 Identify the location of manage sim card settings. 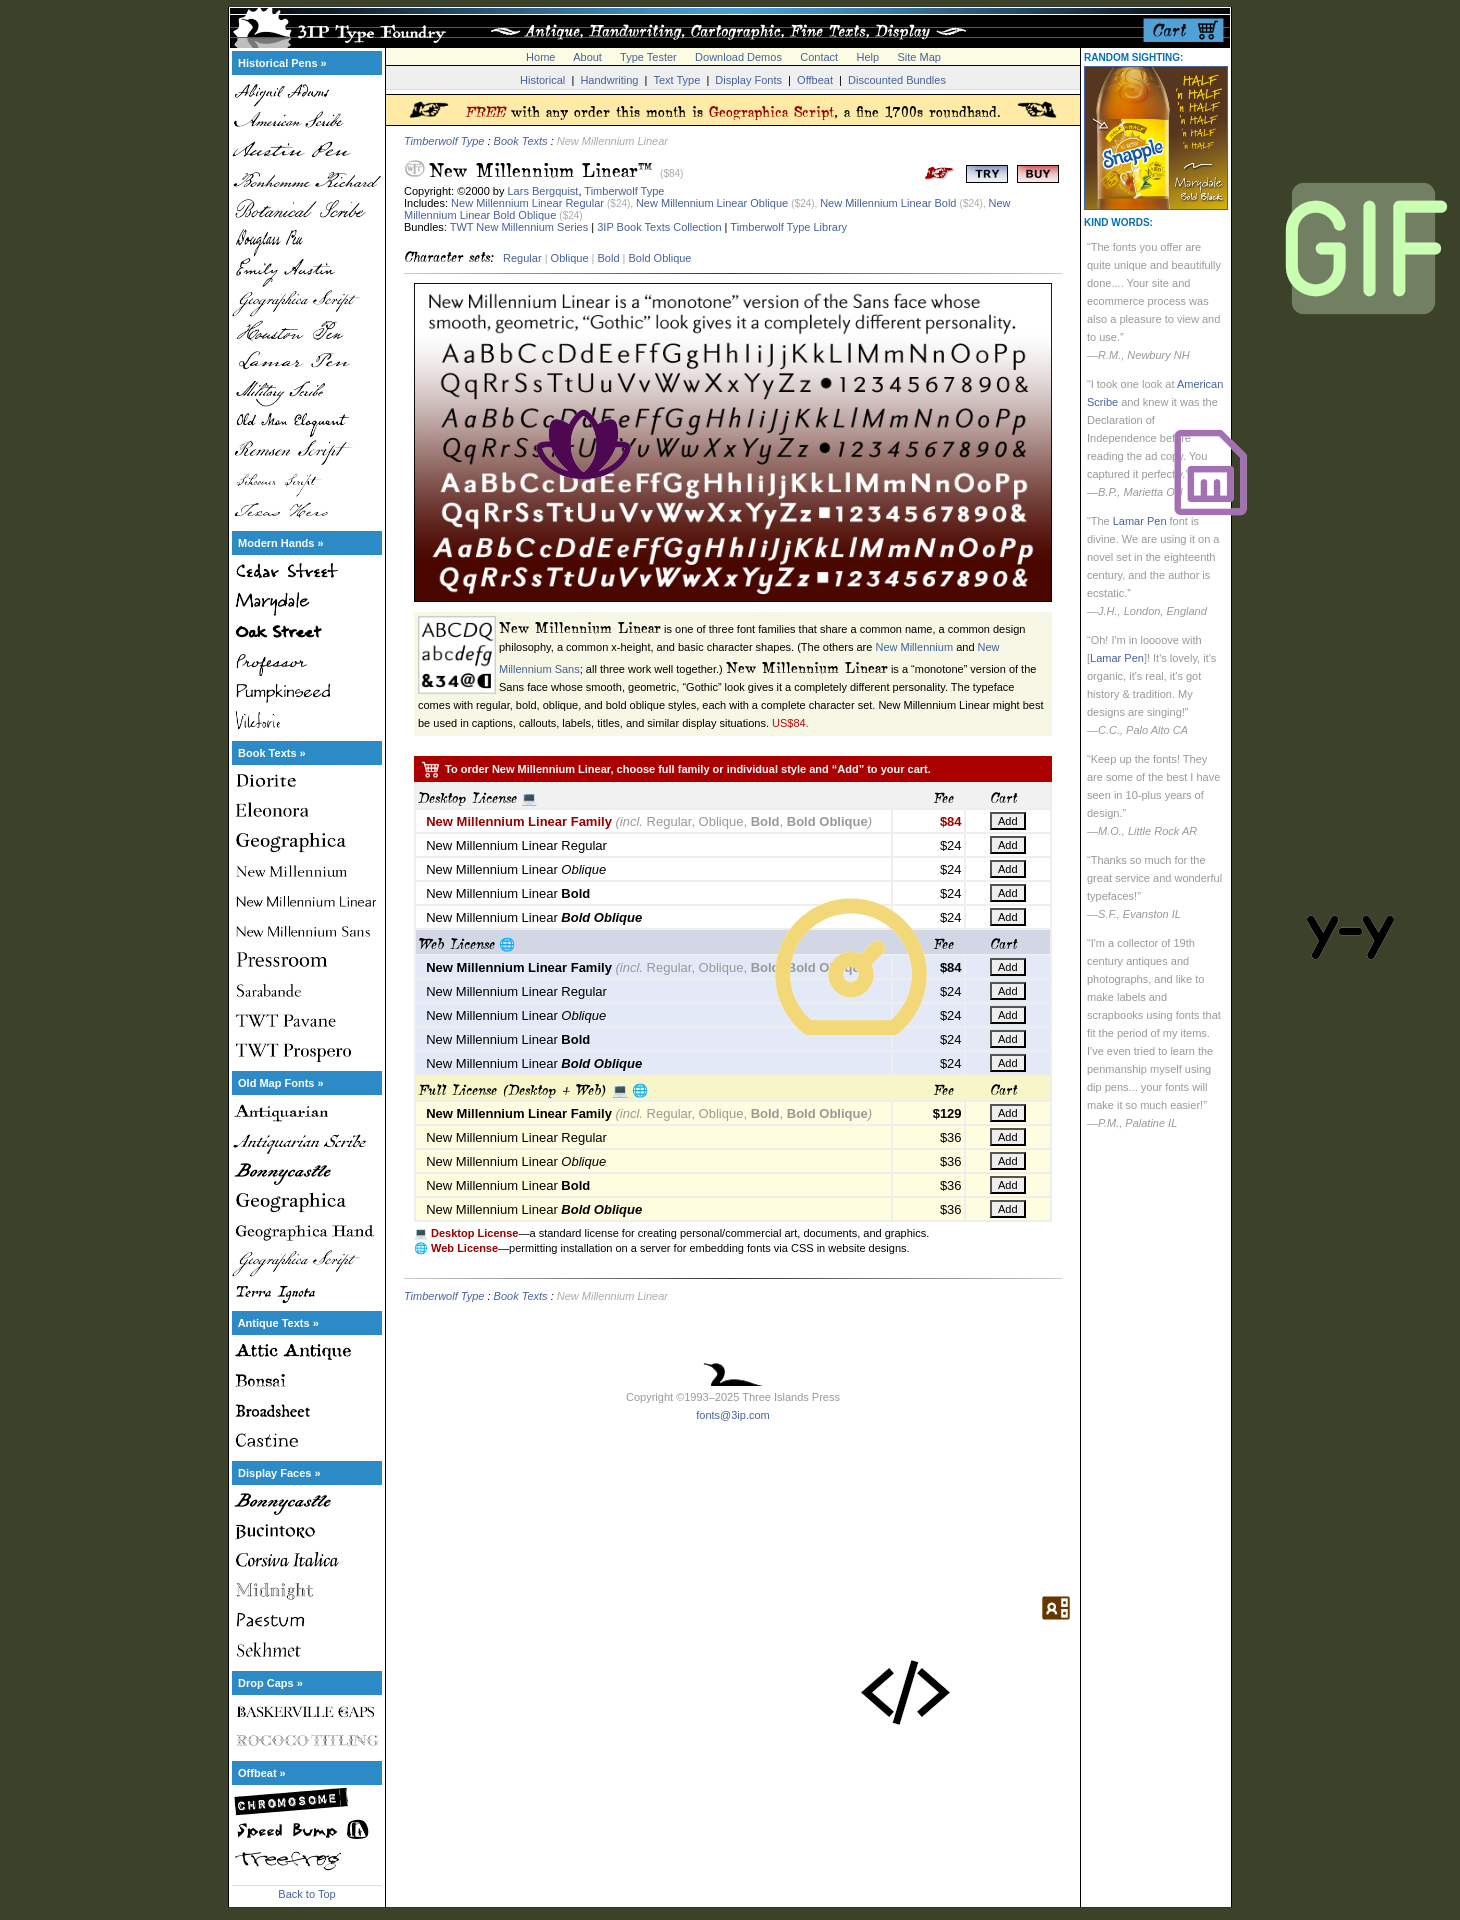
(1210, 472).